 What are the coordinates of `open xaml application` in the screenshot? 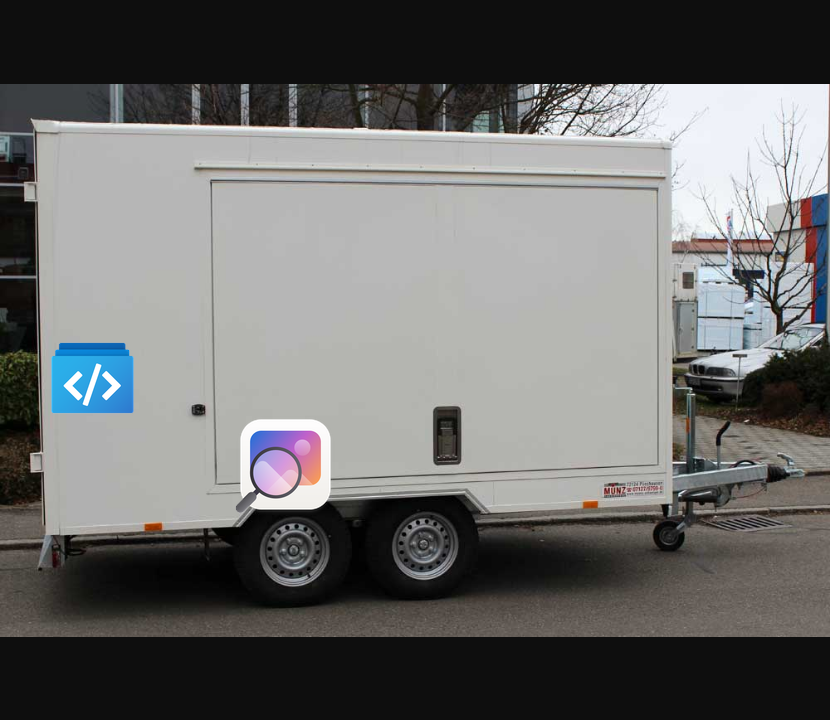 It's located at (92, 379).